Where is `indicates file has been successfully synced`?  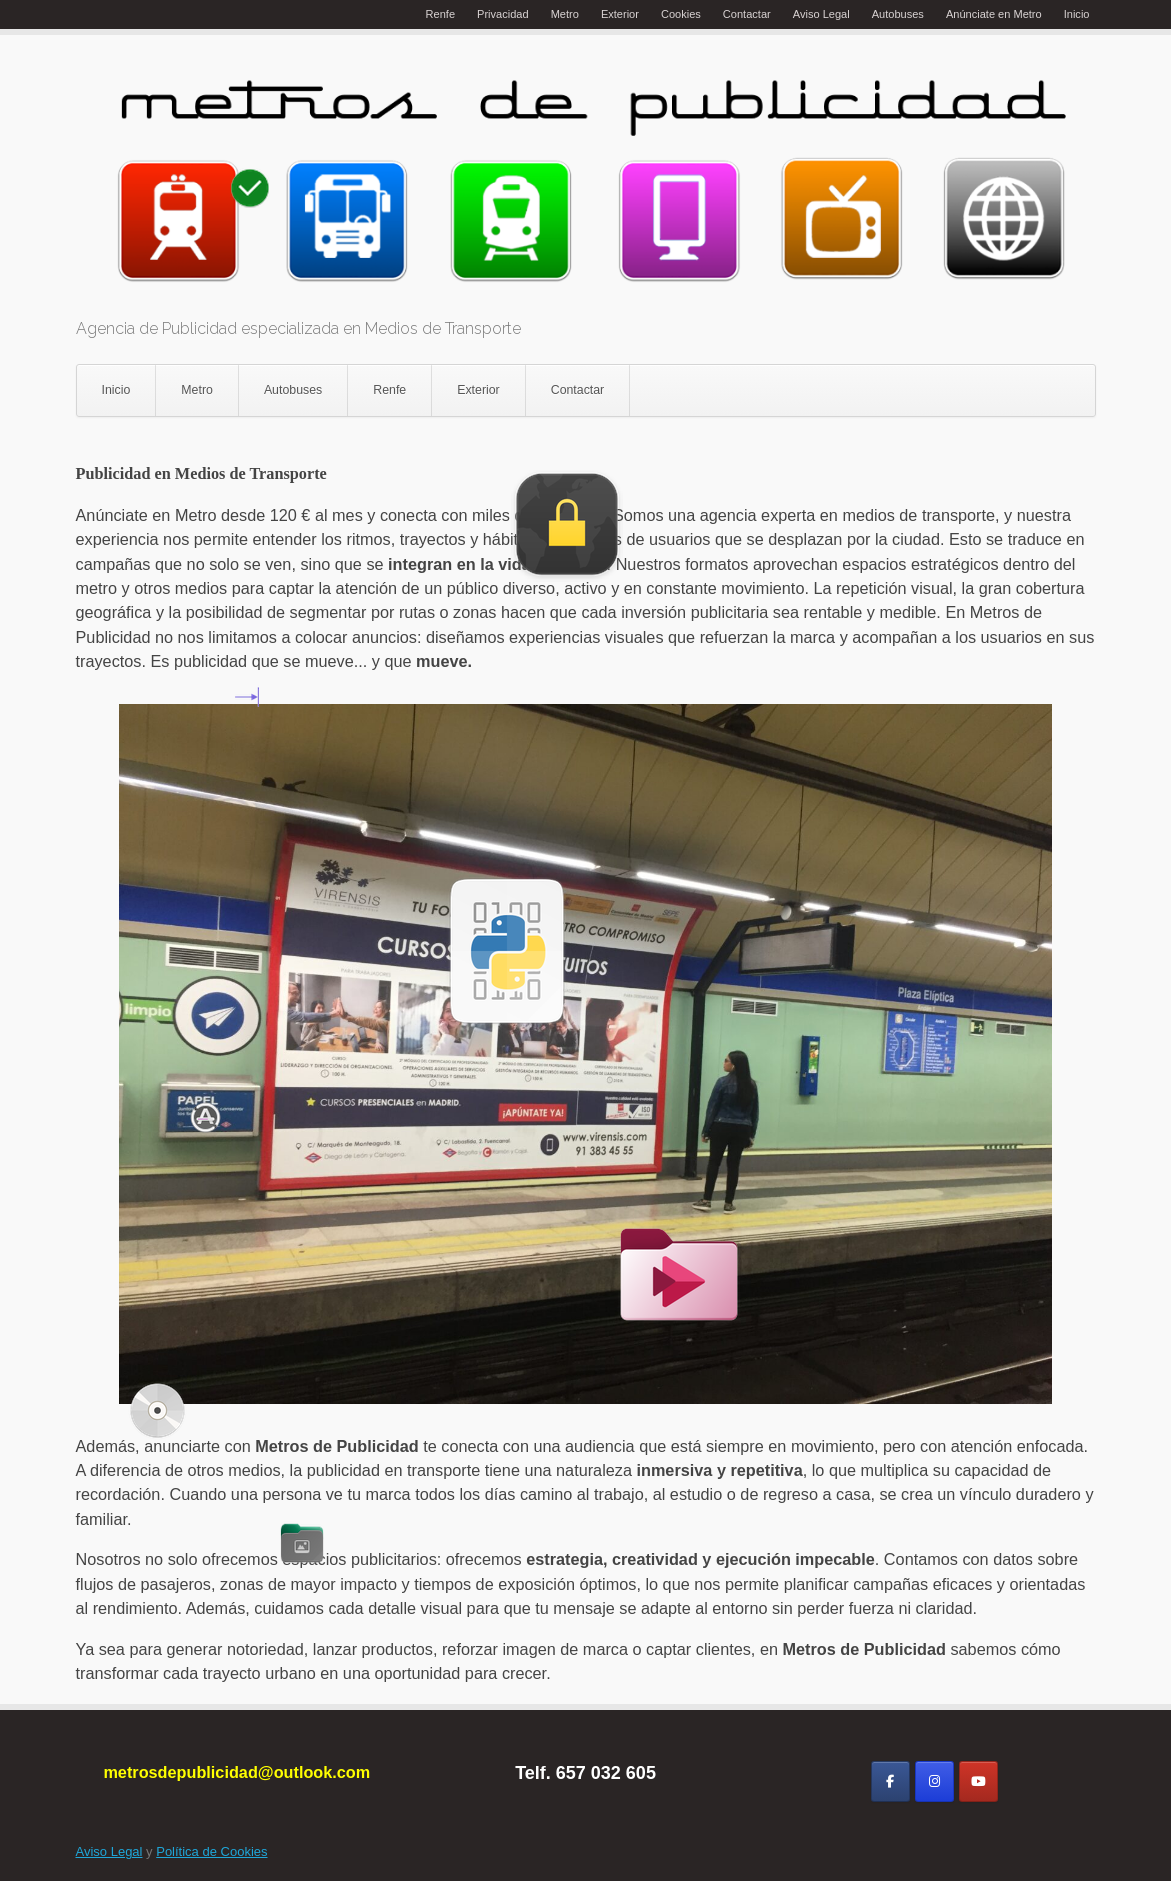
indicates file has been successfully synced is located at coordinates (250, 188).